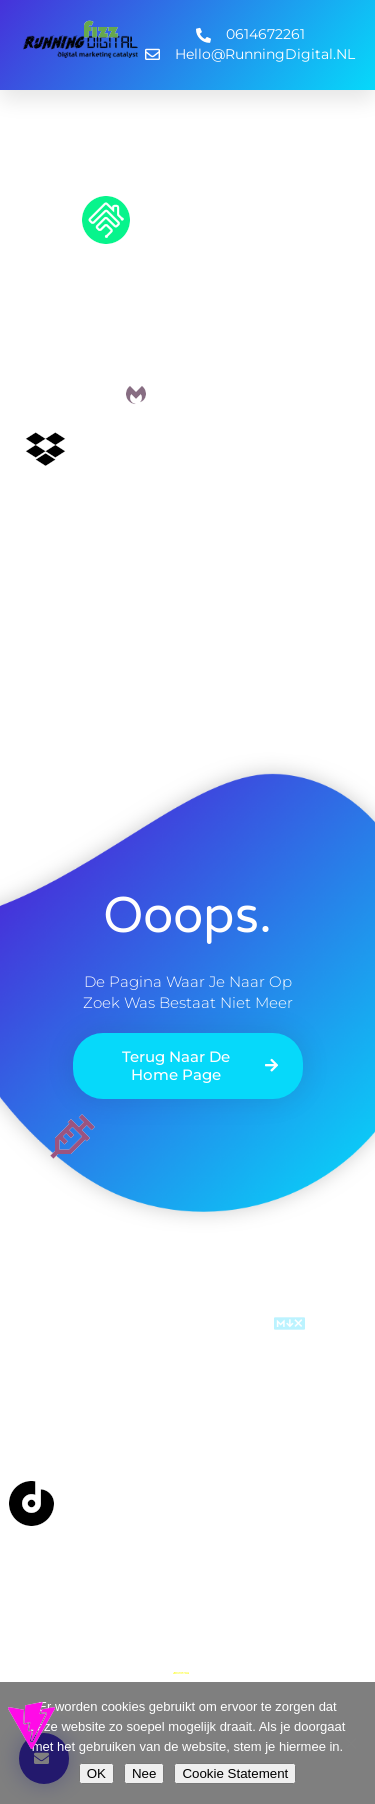  Describe the element at coordinates (45, 447) in the screenshot. I see `open Dropbox cloud storage` at that location.